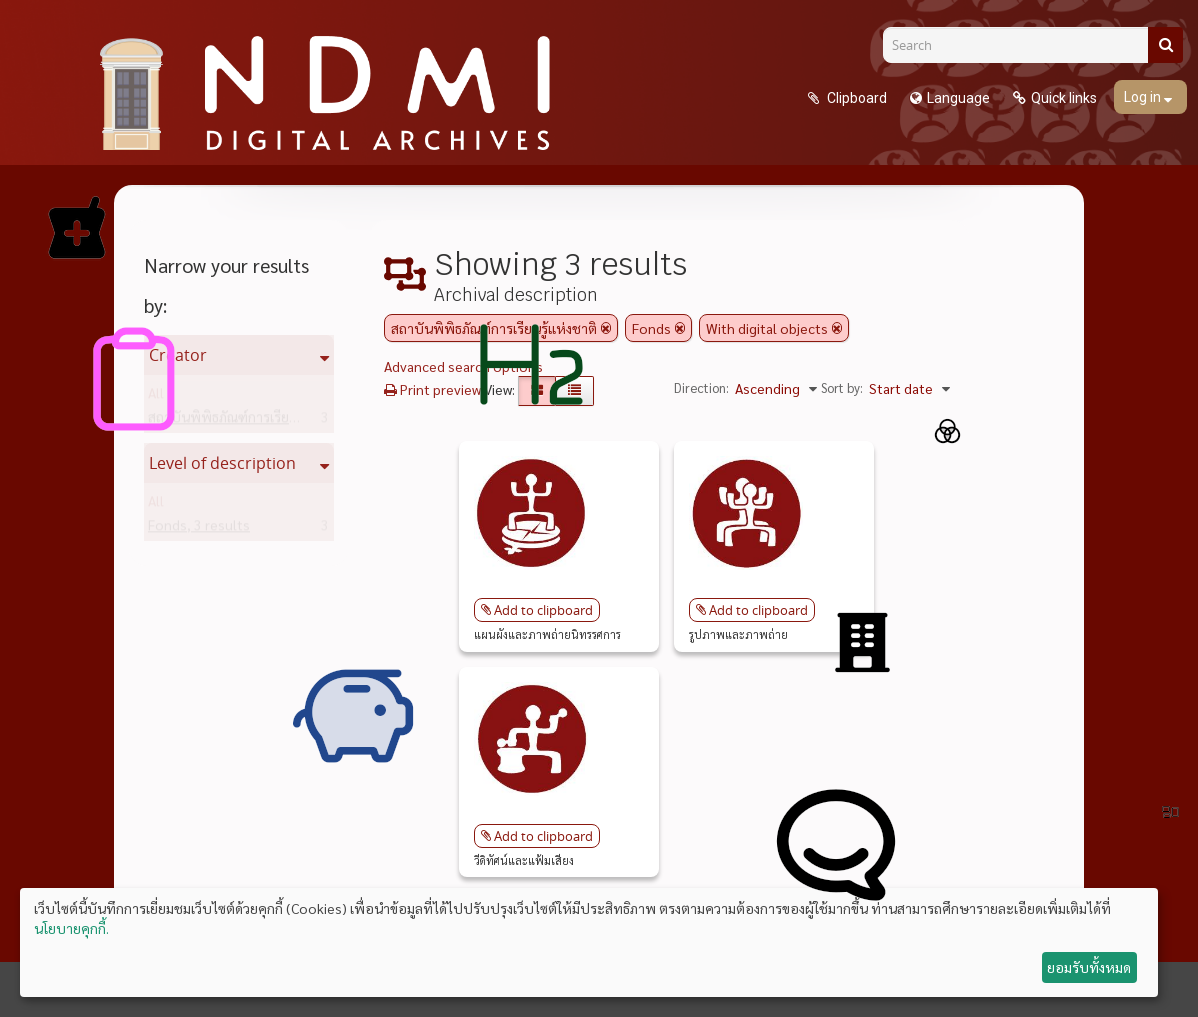 This screenshot has height=1017, width=1198. What do you see at coordinates (355, 716) in the screenshot?
I see `access savings or budget features` at bounding box center [355, 716].